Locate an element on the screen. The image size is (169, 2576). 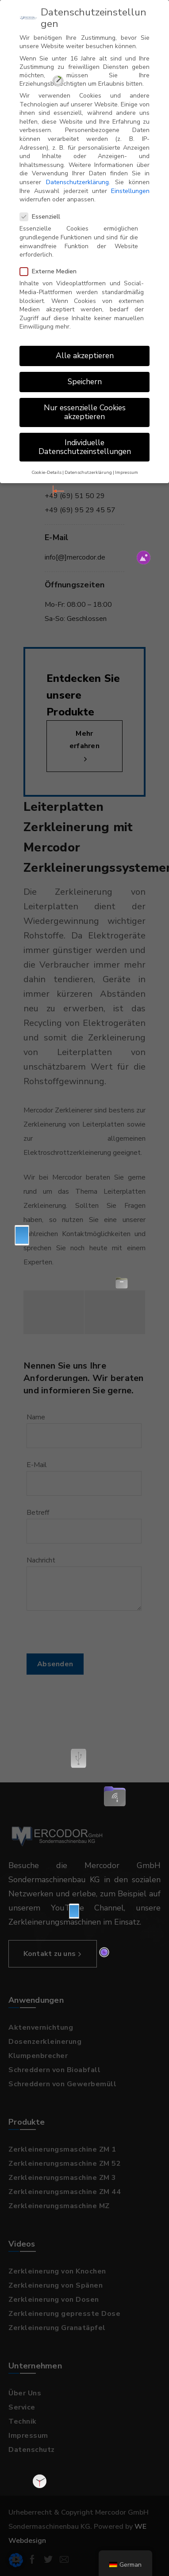
access time and date administration settings is located at coordinates (39, 2481).